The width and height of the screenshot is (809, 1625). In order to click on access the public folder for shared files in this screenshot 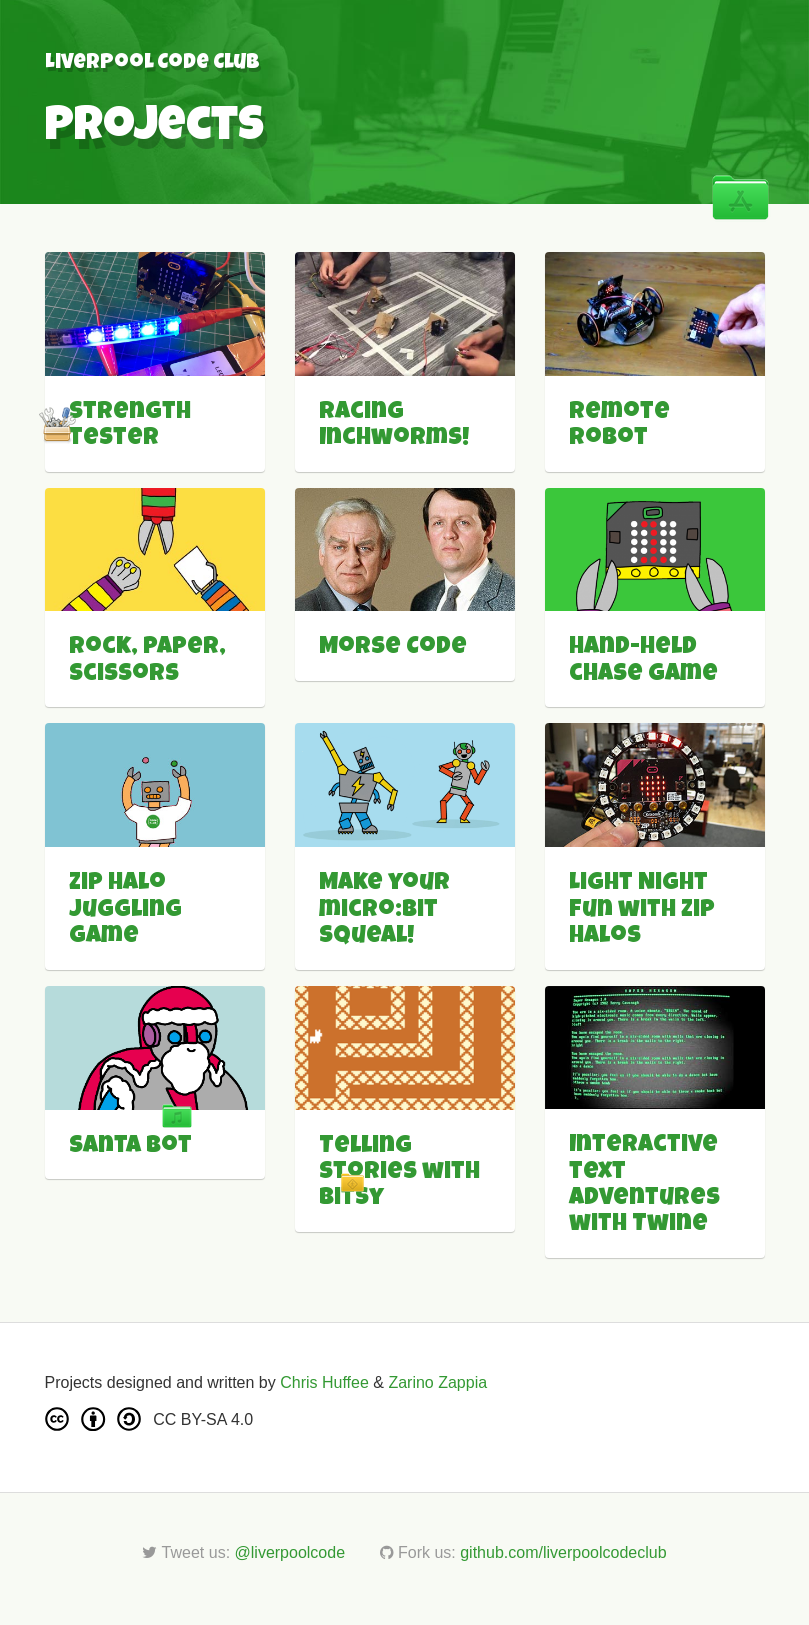, I will do `click(352, 1182)`.